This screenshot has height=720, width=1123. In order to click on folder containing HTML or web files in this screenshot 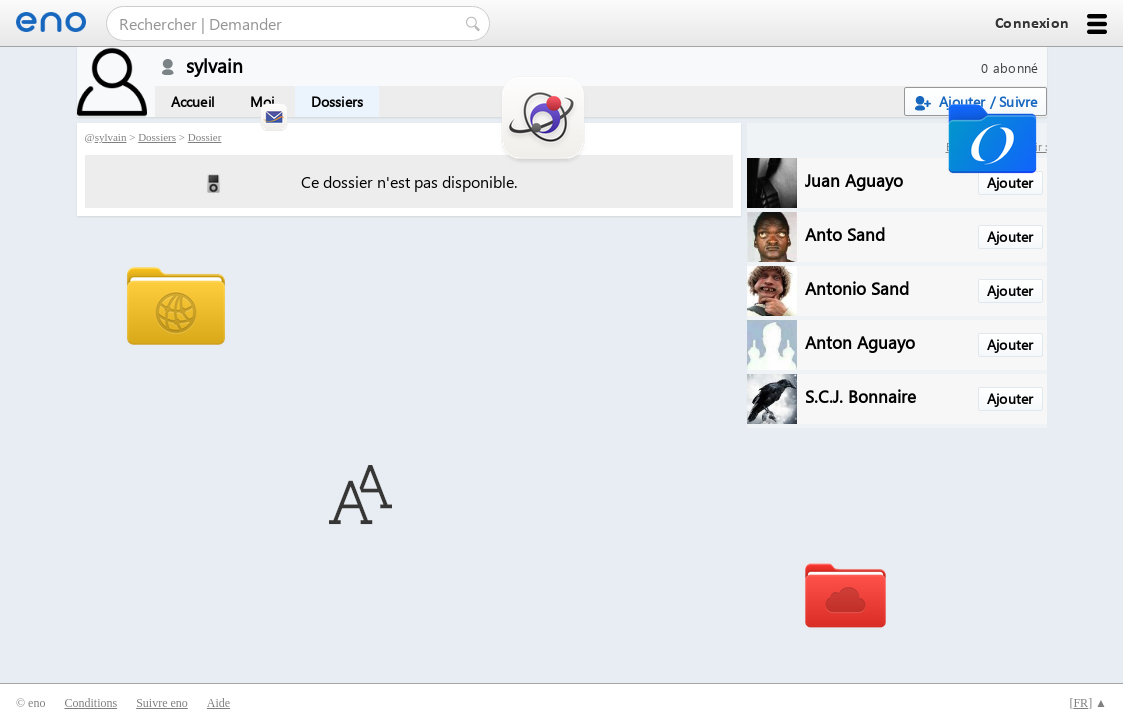, I will do `click(176, 306)`.